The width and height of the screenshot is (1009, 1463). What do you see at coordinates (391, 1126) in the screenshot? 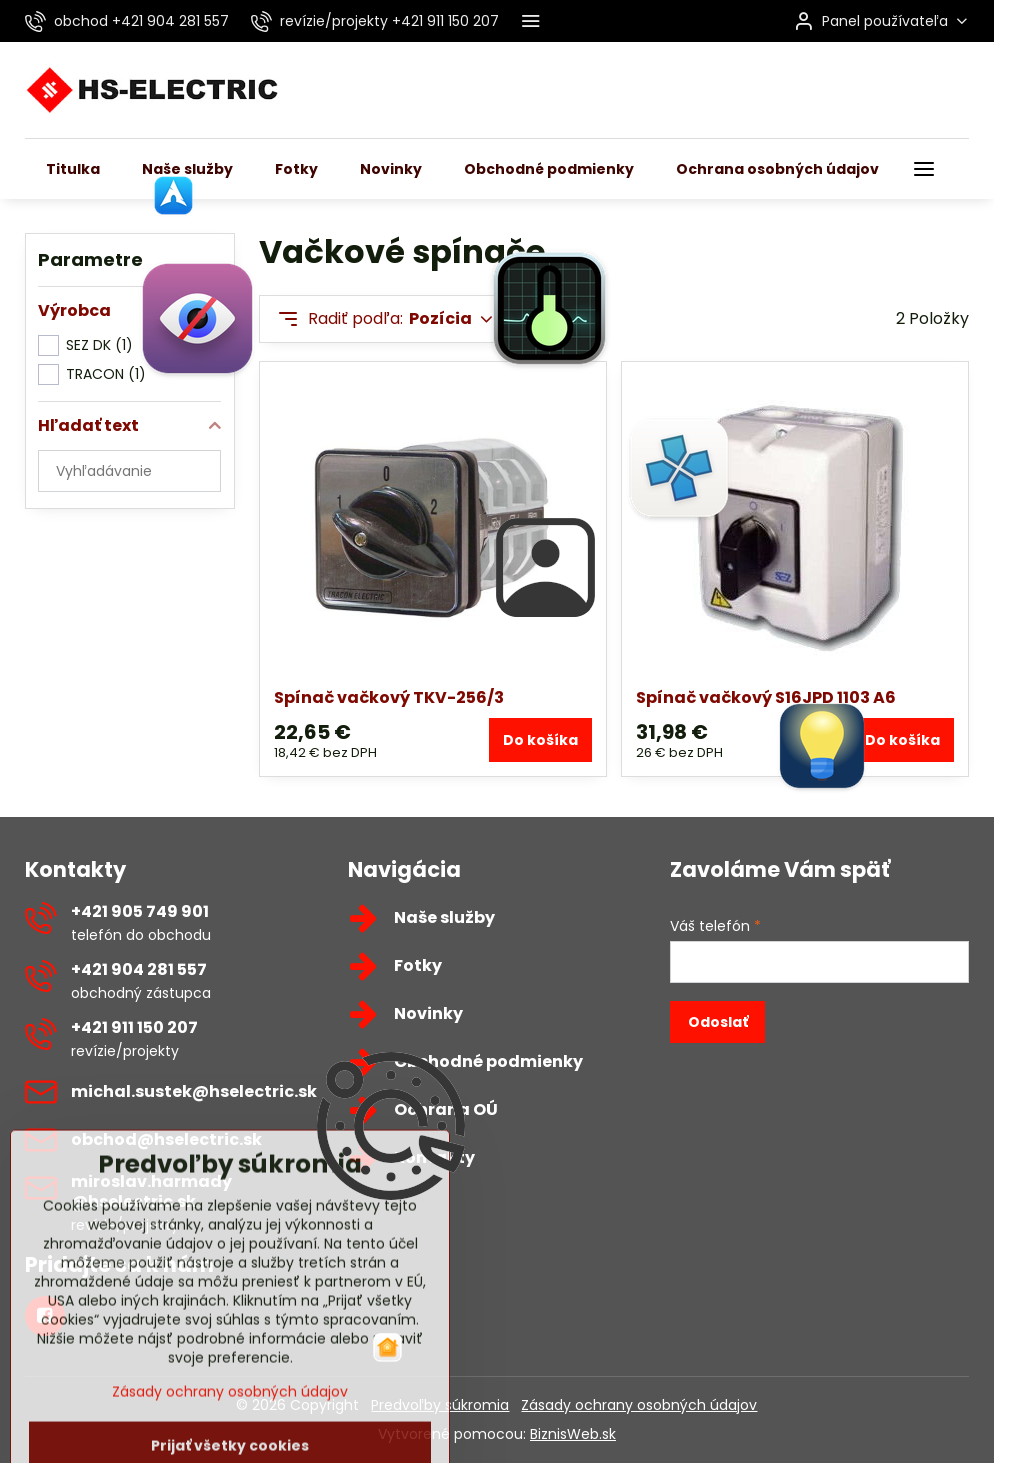
I see `open revolt chat application` at bounding box center [391, 1126].